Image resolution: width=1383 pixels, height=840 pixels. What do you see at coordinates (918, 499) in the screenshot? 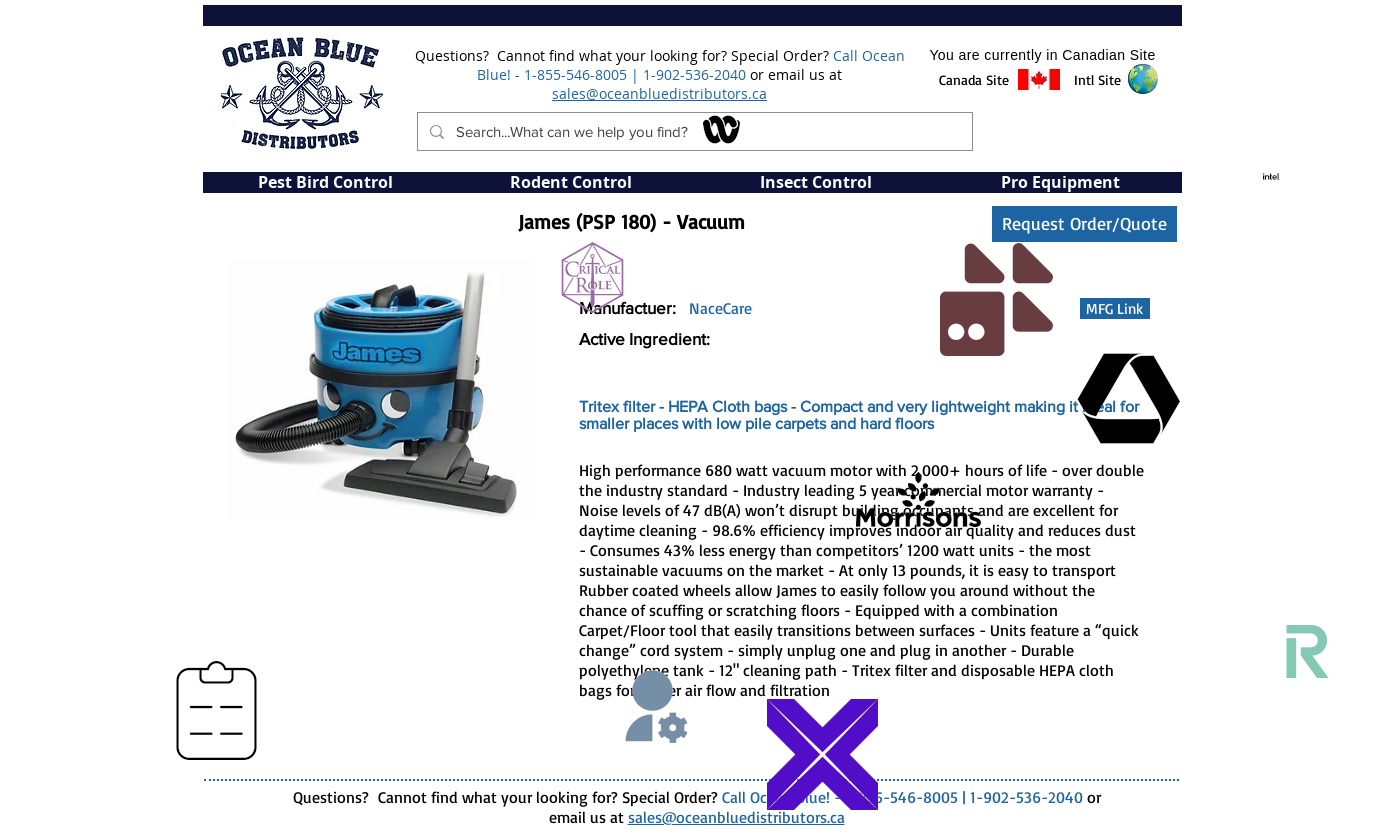
I see `morrisons supermarket app or website` at bounding box center [918, 499].